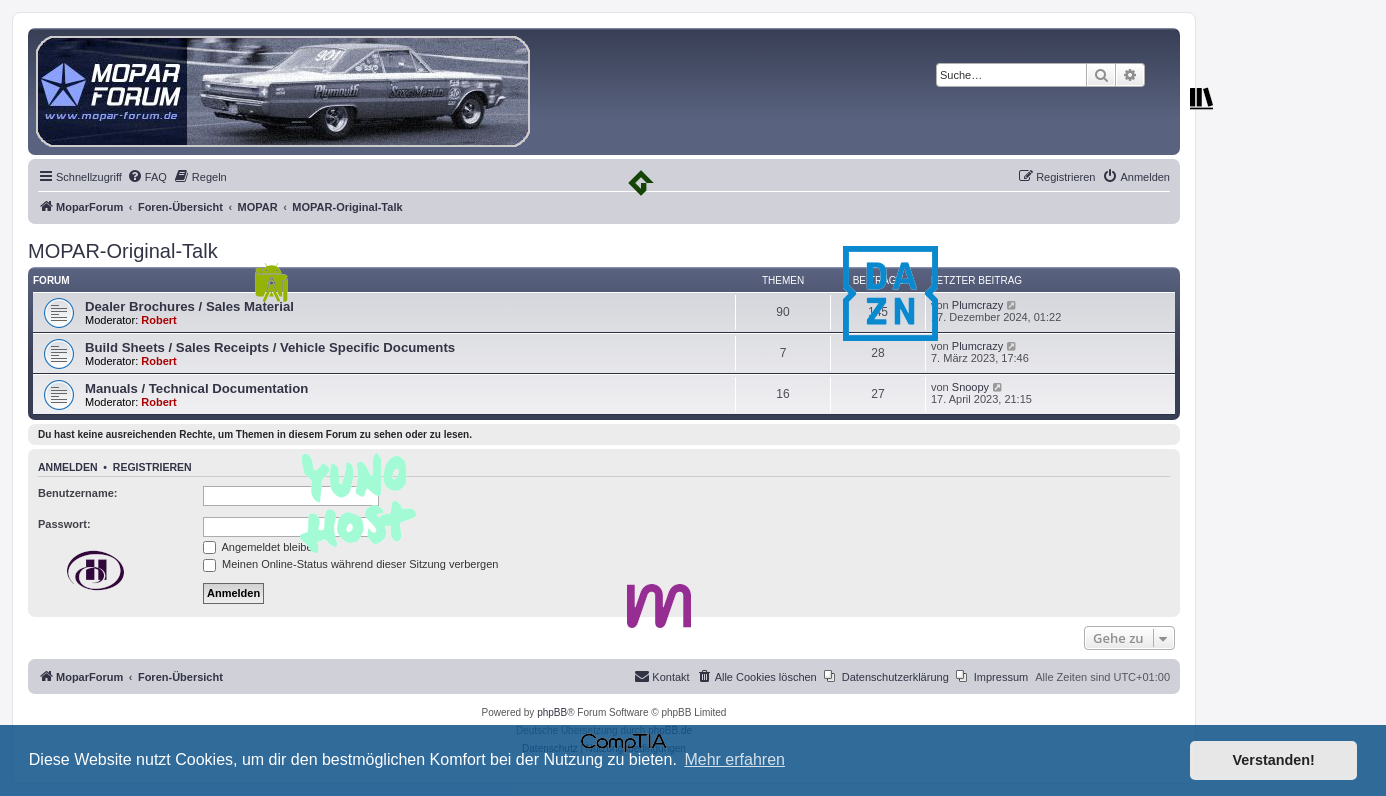  I want to click on open the Mezmo app, so click(659, 606).